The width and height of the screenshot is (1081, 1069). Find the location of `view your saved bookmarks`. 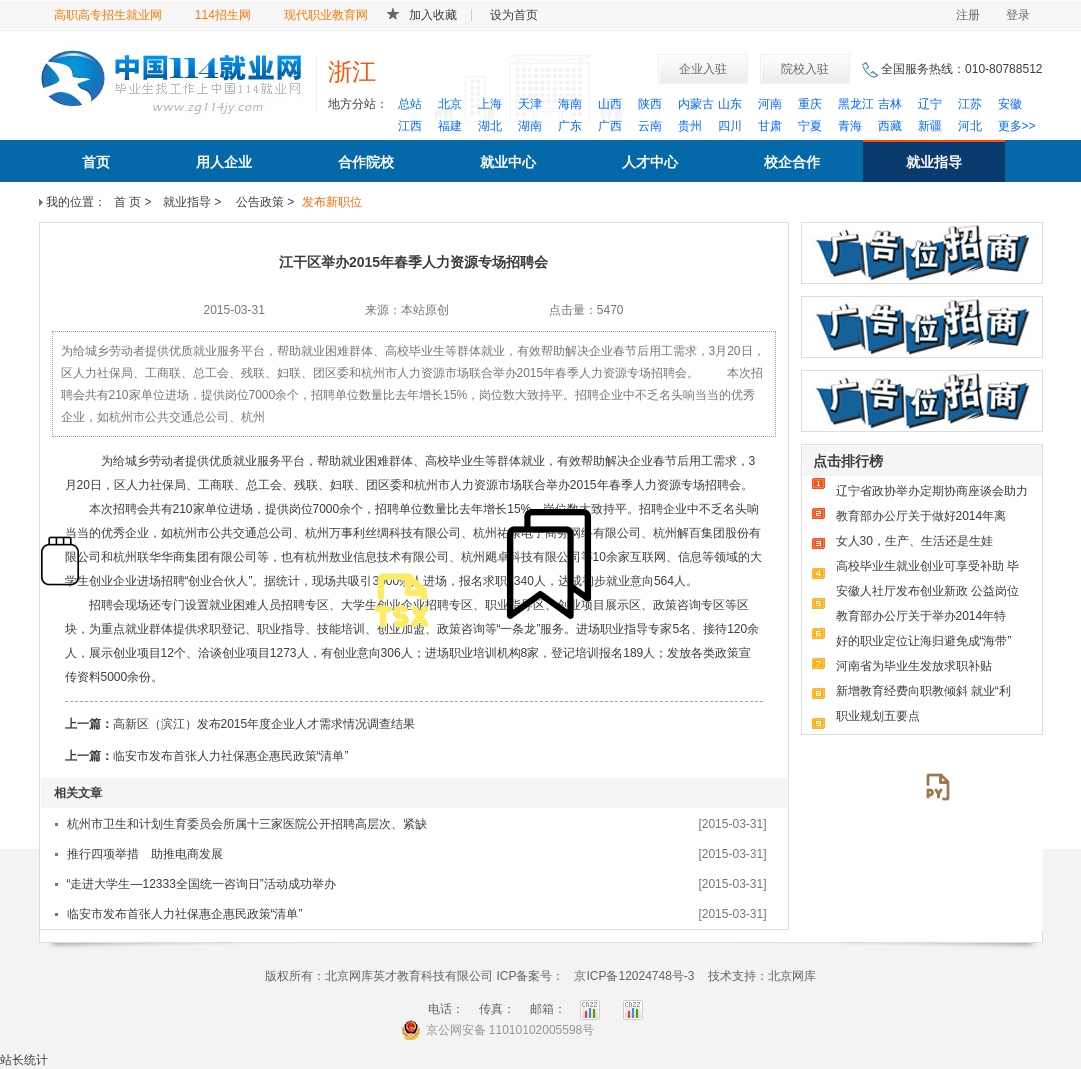

view your saved bookmarks is located at coordinates (549, 564).